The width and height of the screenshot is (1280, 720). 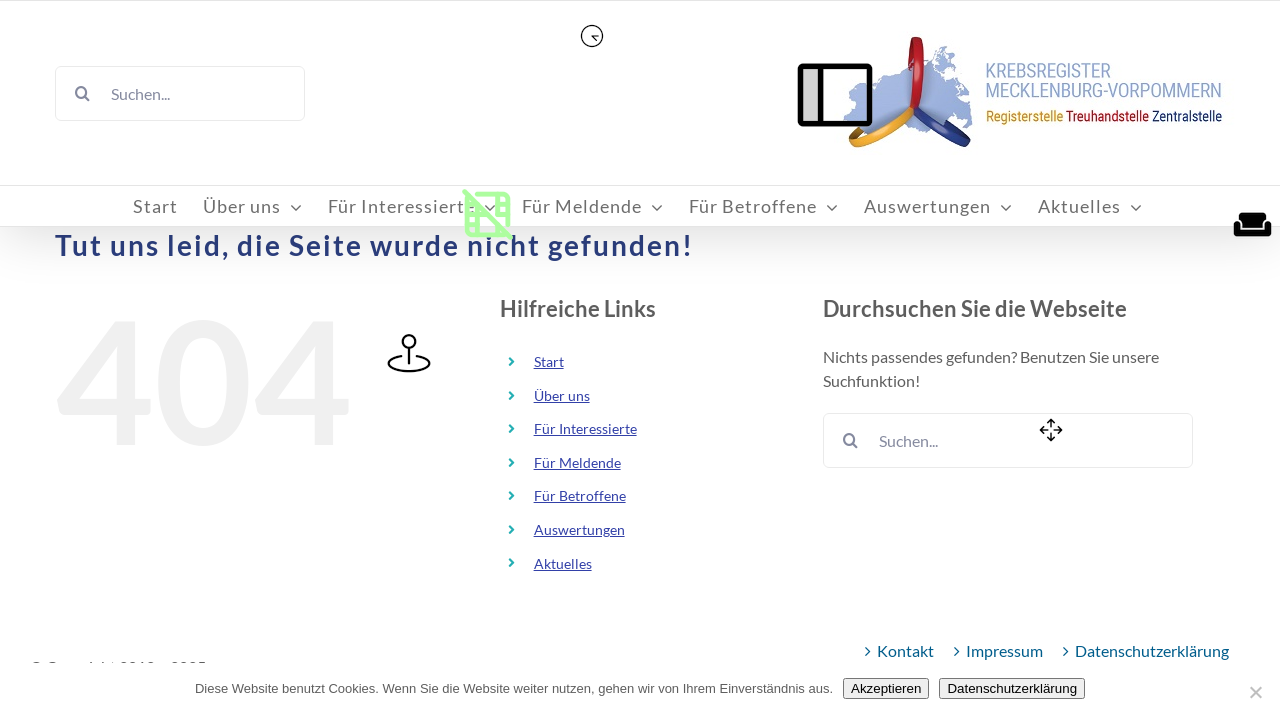 I want to click on toggle sidebar panel visibility, so click(x=835, y=95).